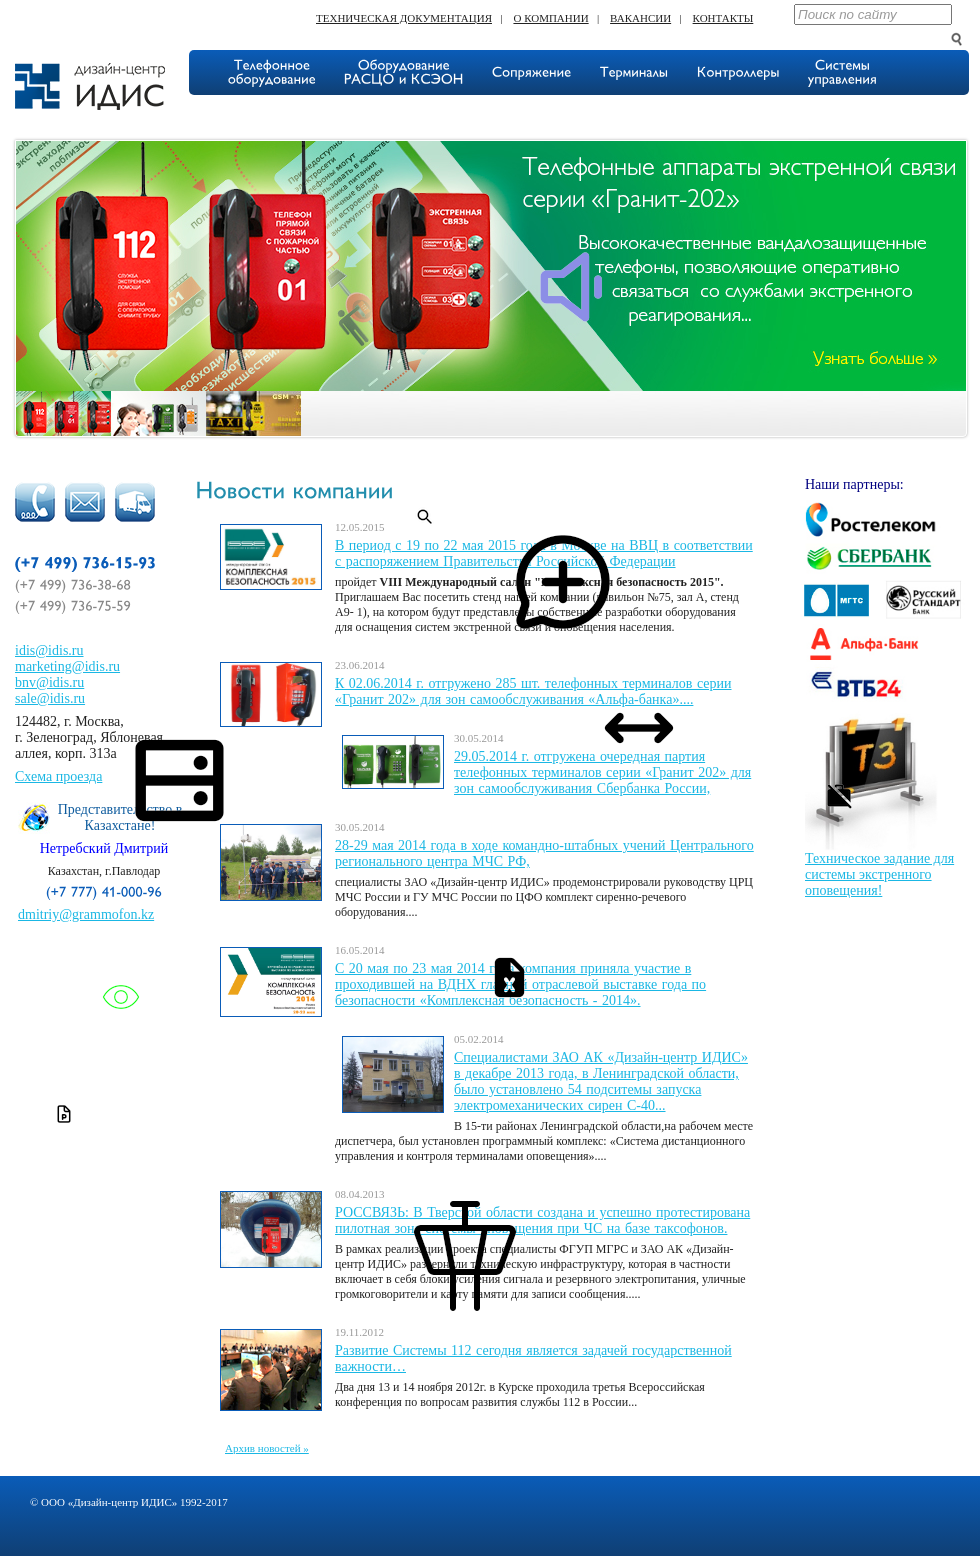  Describe the element at coordinates (465, 1256) in the screenshot. I see `access air traffic control features` at that location.